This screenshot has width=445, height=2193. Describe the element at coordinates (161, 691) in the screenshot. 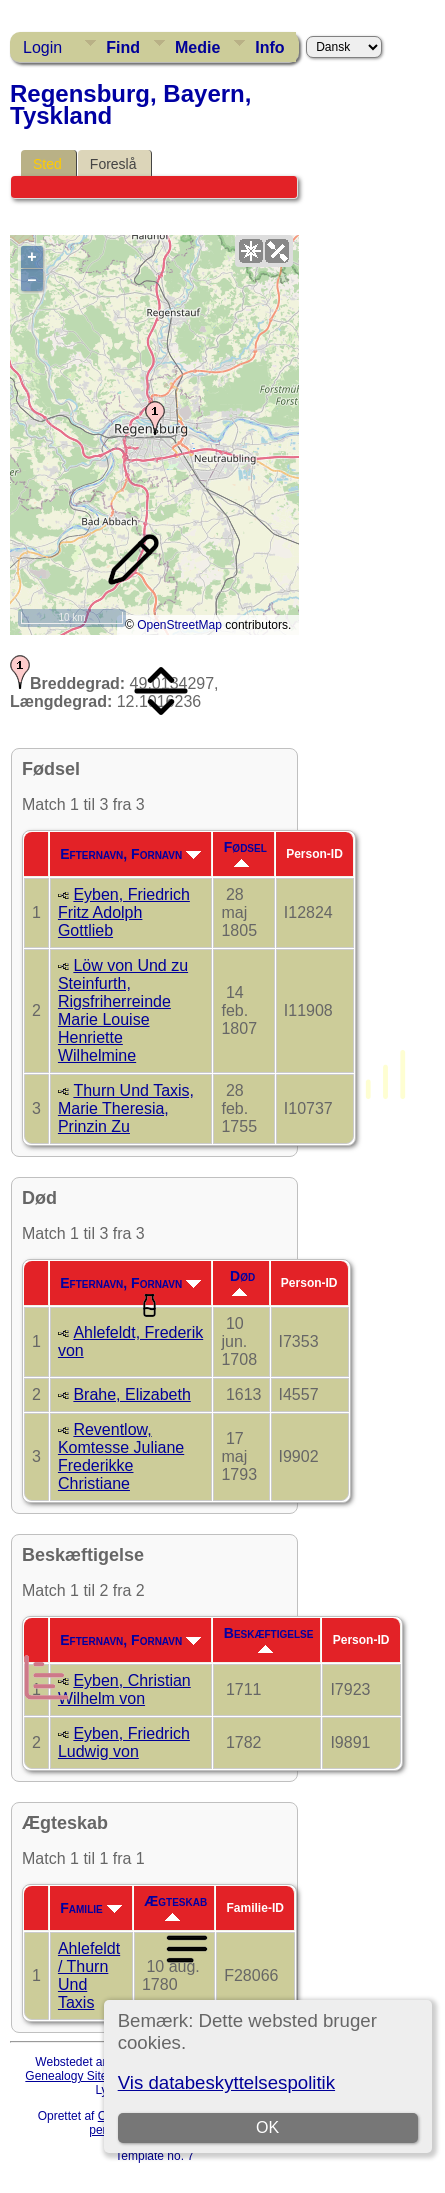

I see `adjust horizontal divider position` at that location.